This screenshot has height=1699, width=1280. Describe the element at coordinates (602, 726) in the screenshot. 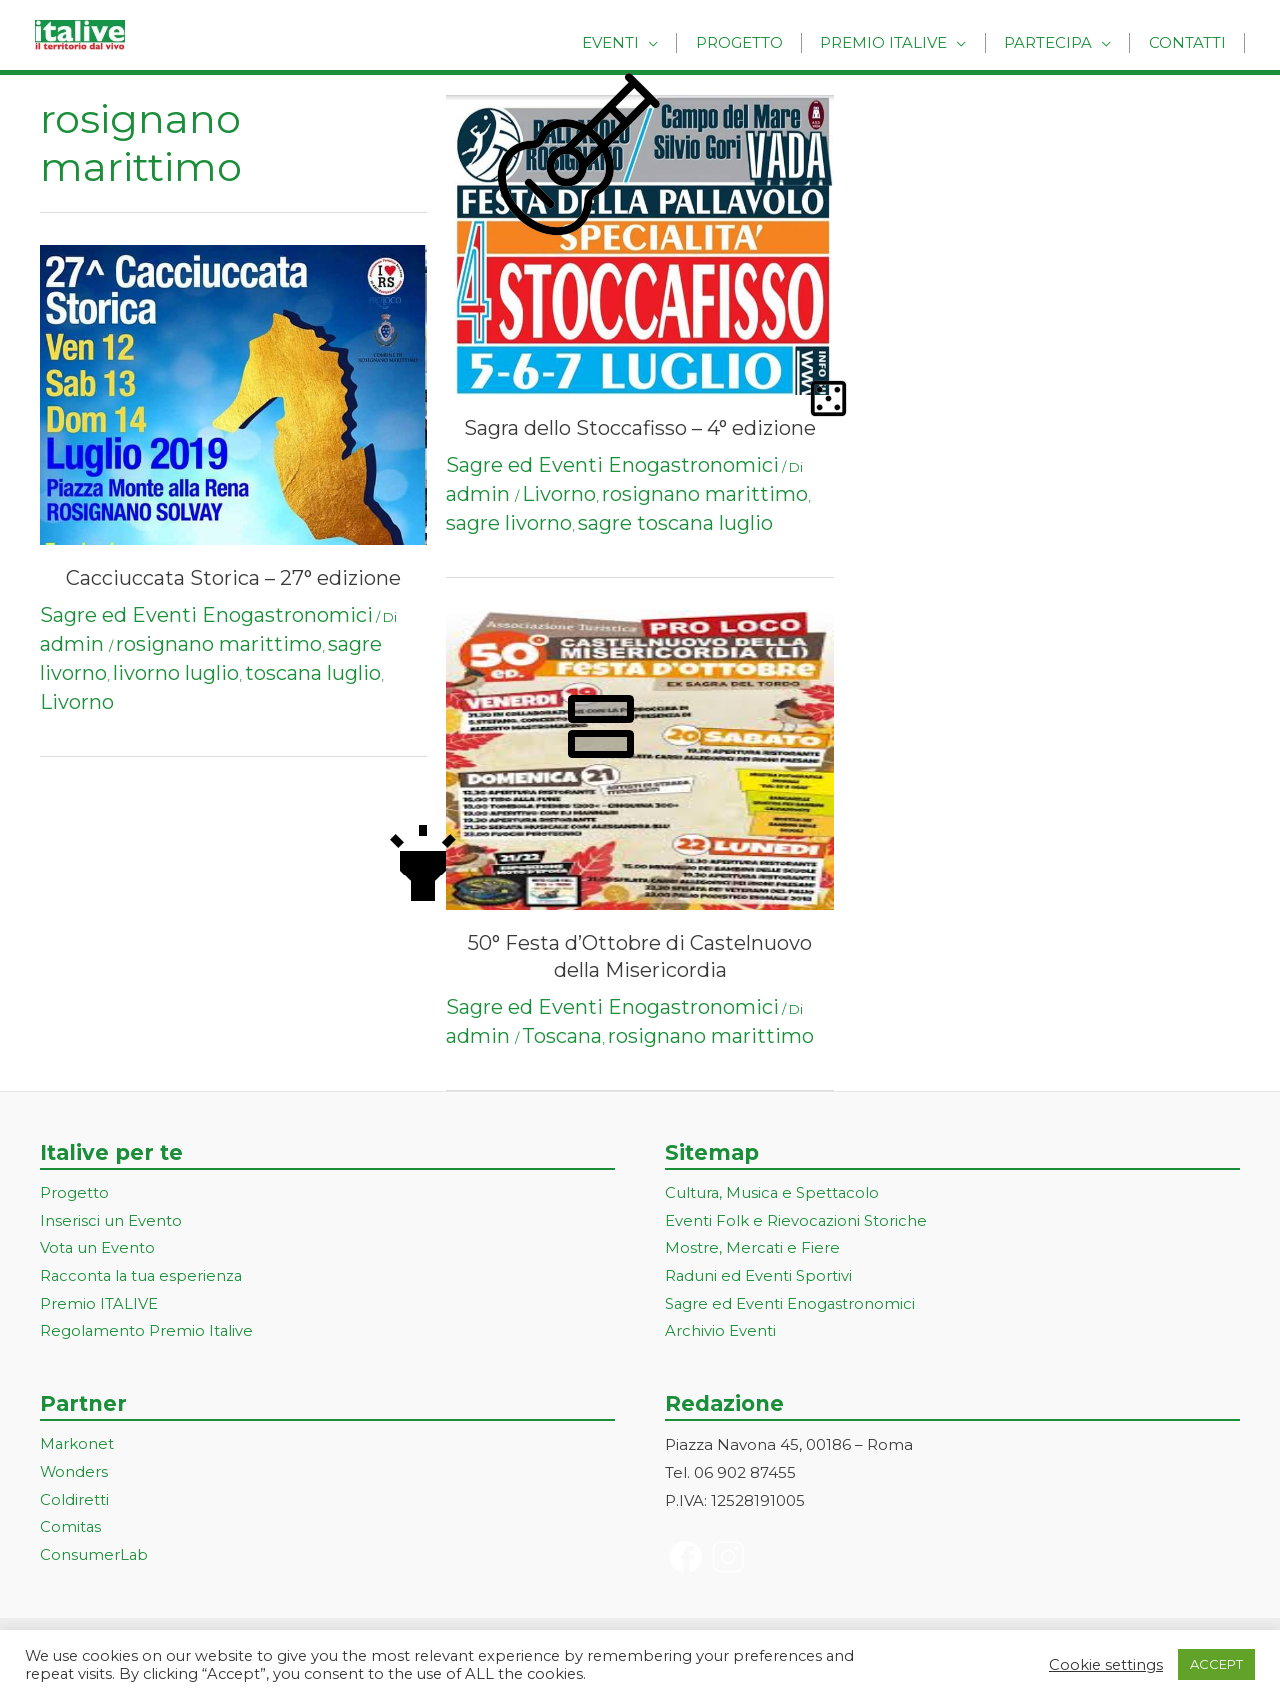

I see `view agenda or schedule items` at that location.